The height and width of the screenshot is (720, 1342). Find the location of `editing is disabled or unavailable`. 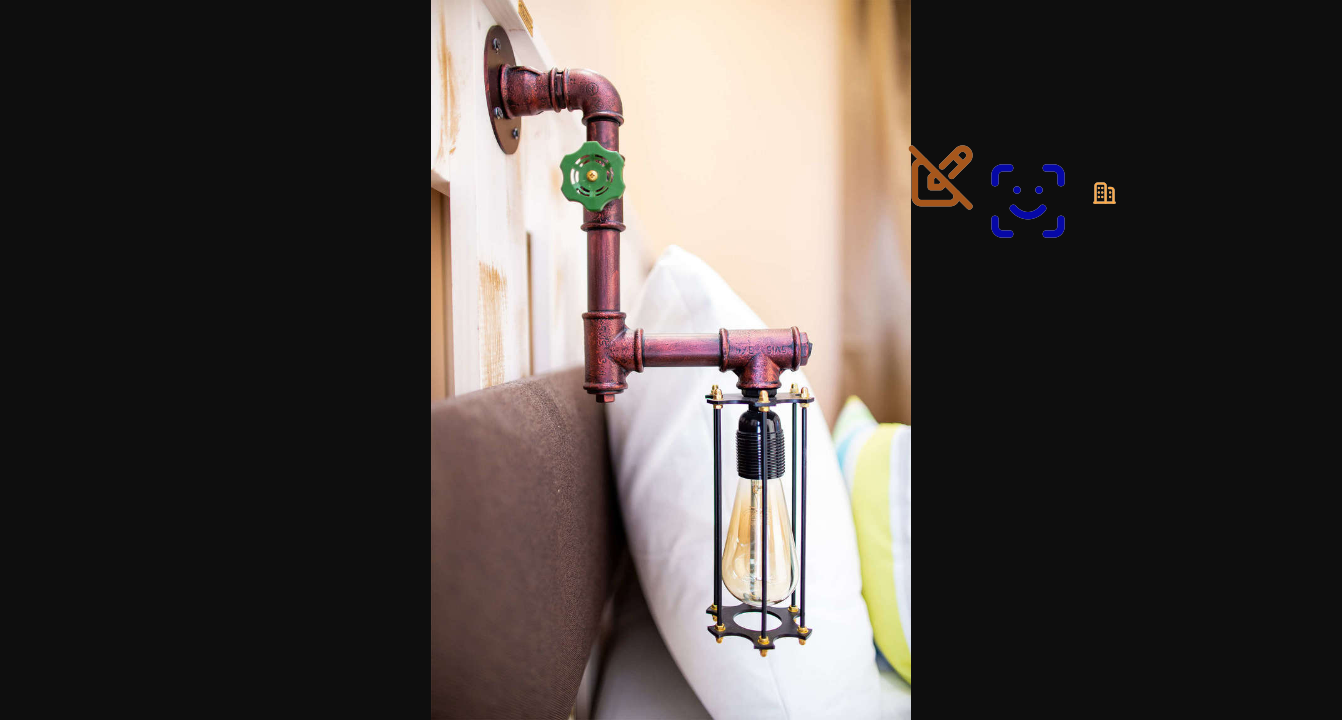

editing is disabled or unavailable is located at coordinates (940, 177).